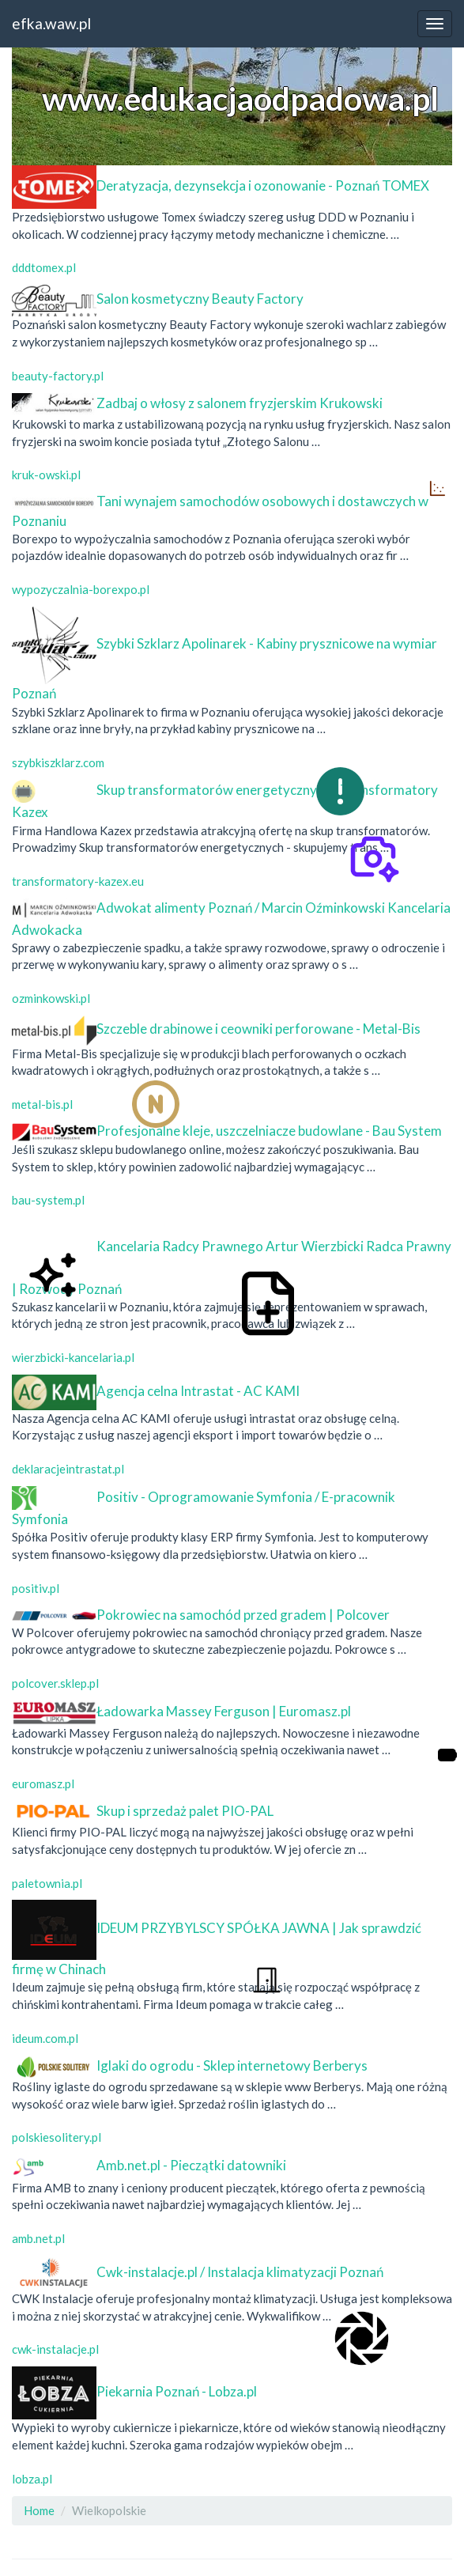  Describe the element at coordinates (268, 1303) in the screenshot. I see `create a new file` at that location.